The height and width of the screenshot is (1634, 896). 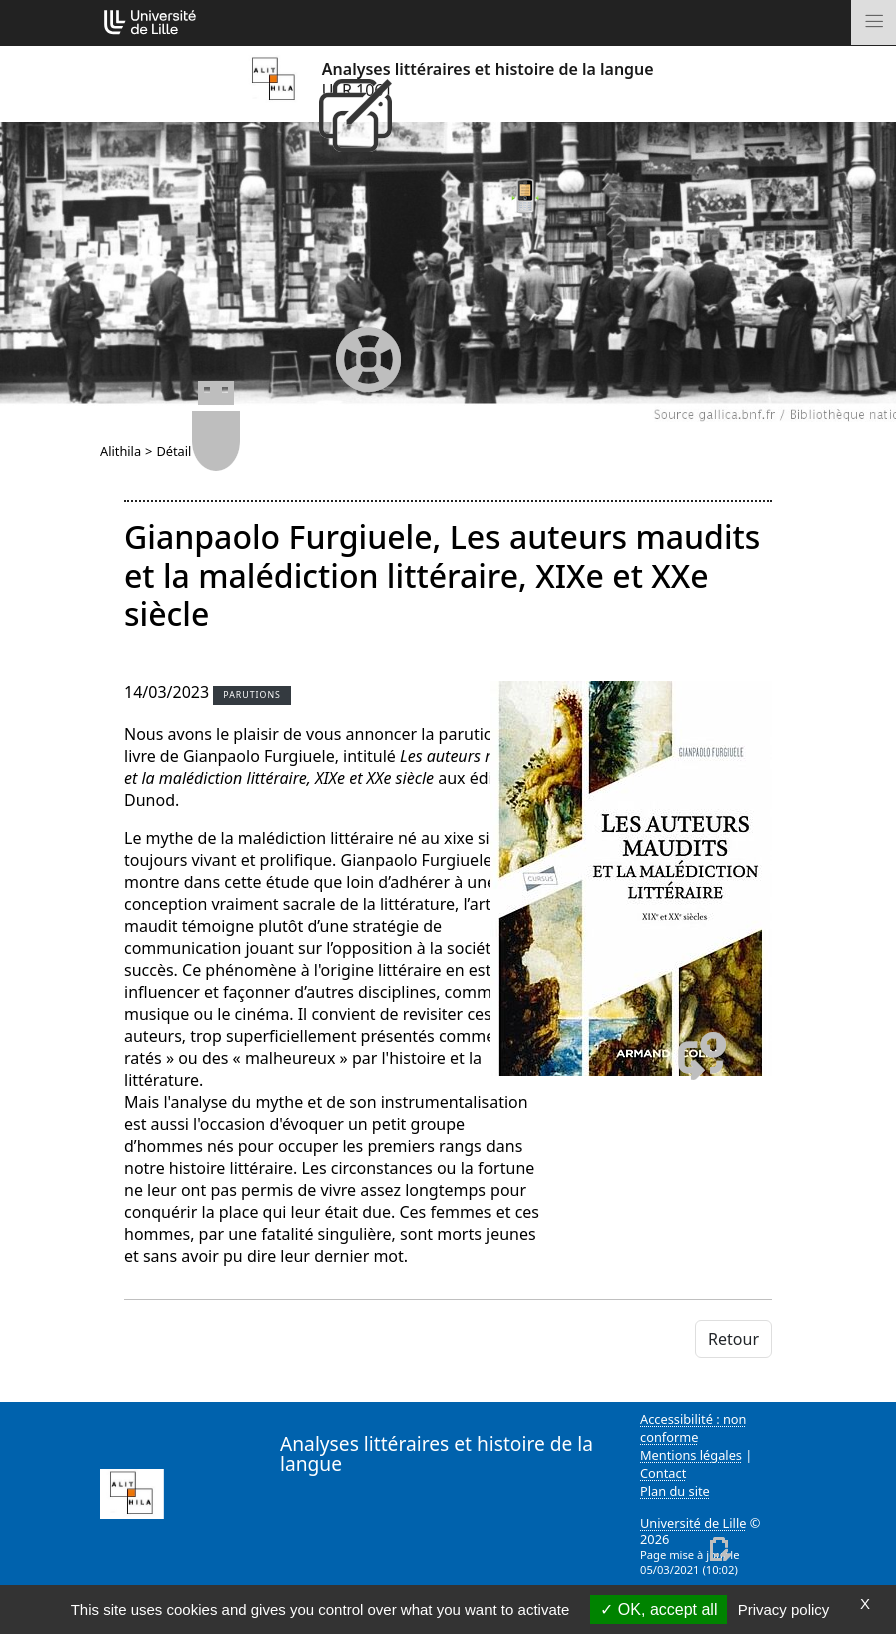 I want to click on indicates battery is low but currently charging, so click(x=719, y=1549).